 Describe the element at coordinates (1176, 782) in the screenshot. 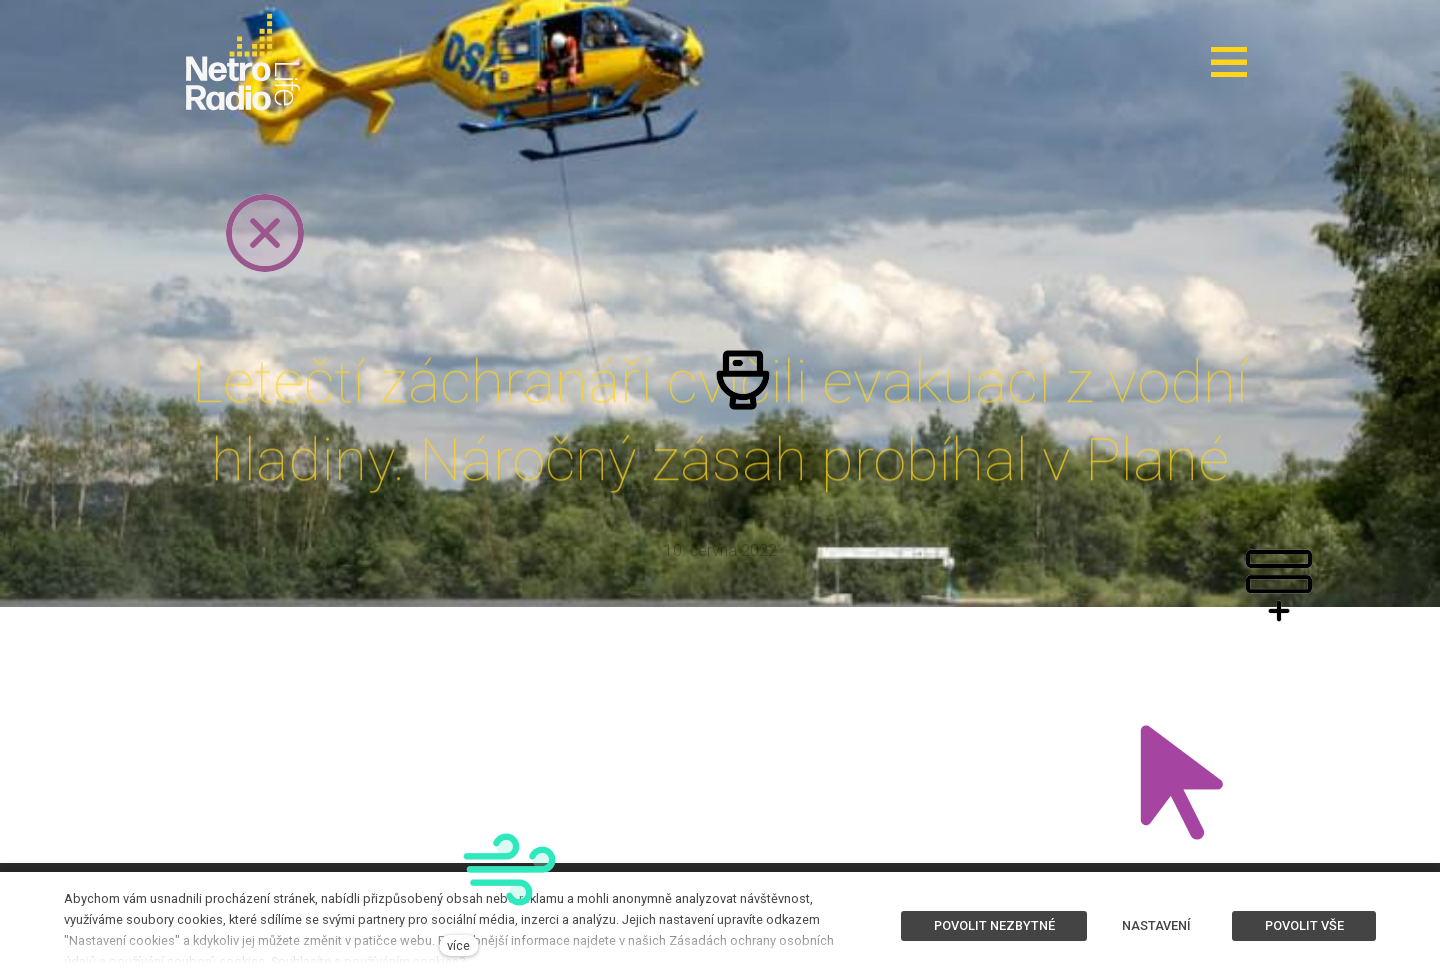

I see `cursor or pointer indicator` at that location.